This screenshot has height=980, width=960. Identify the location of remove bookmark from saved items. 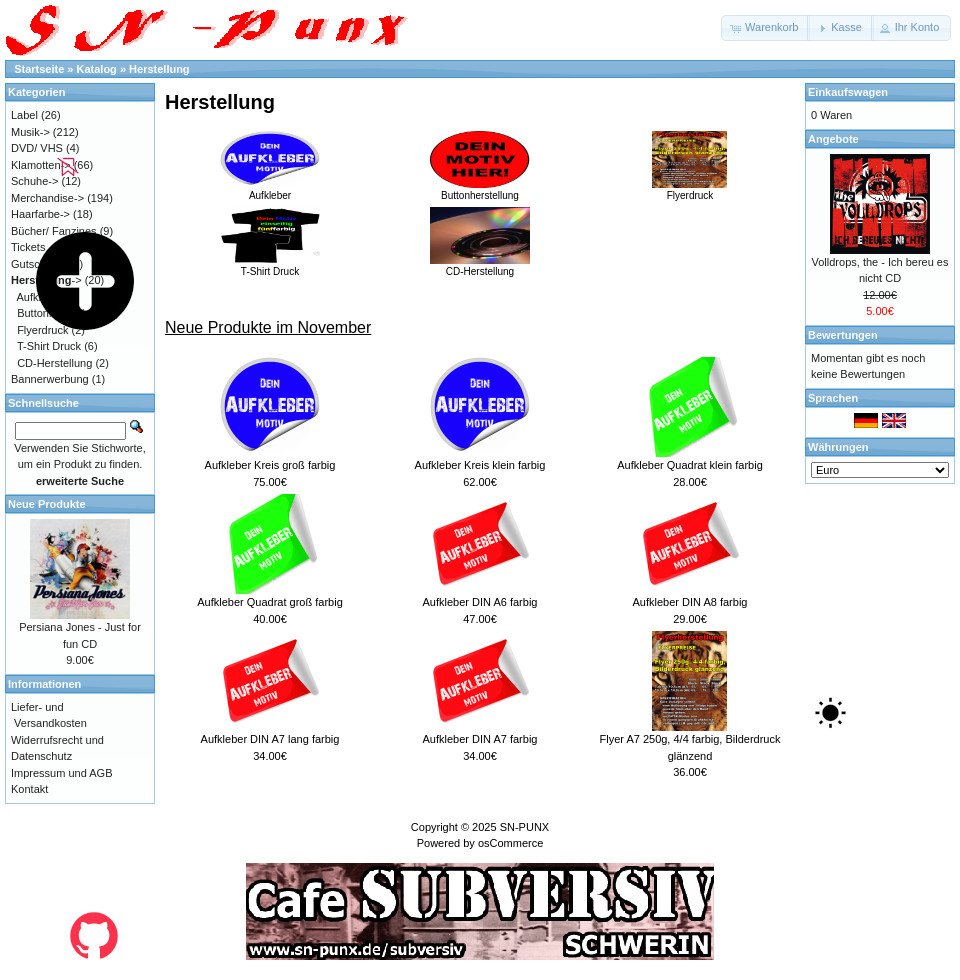
(68, 167).